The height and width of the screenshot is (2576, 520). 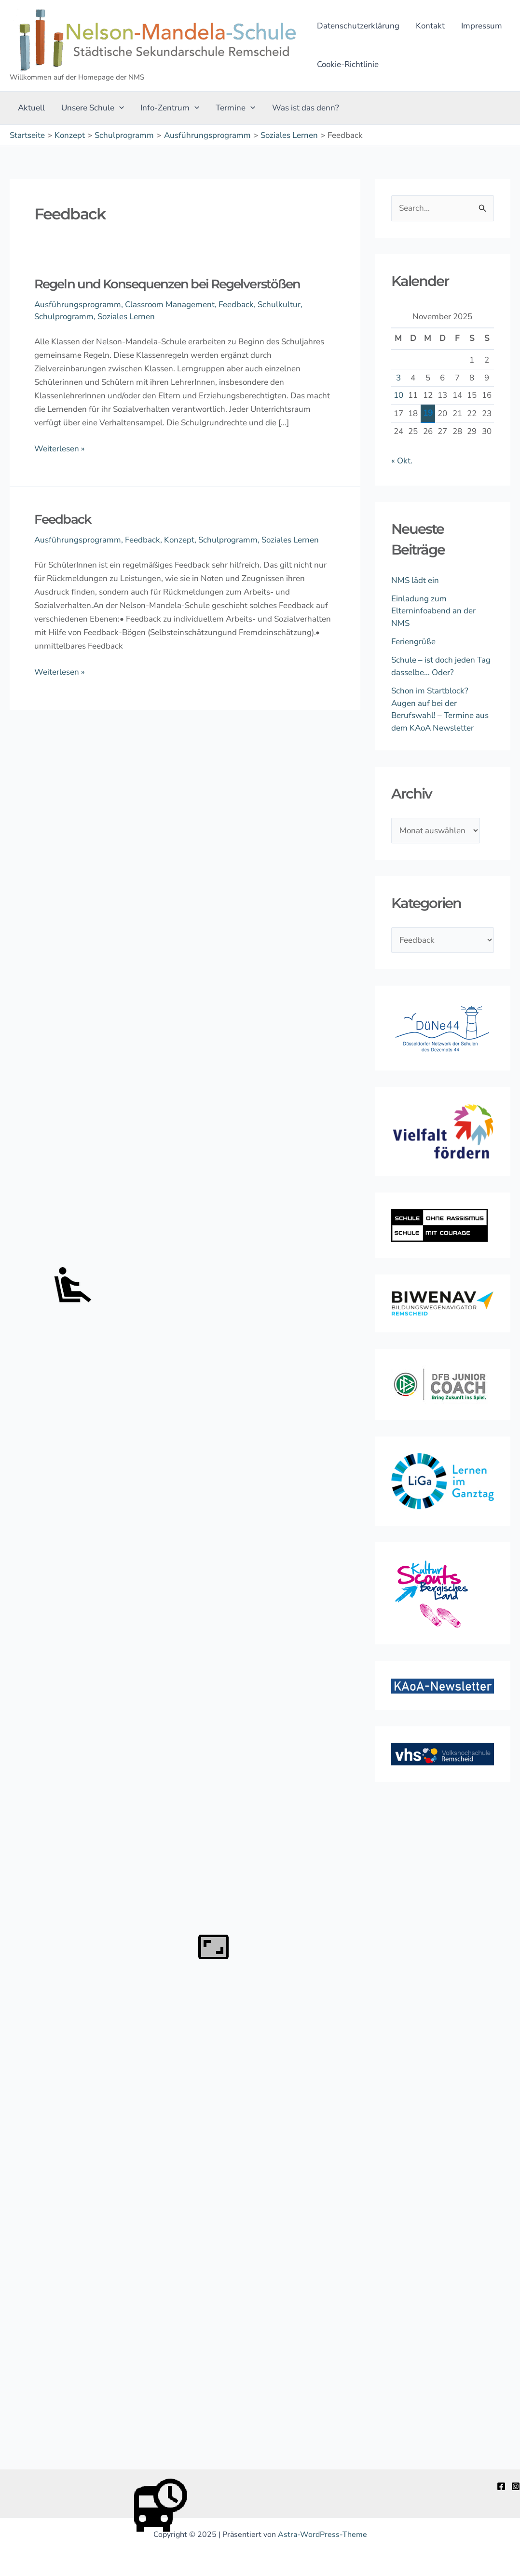 What do you see at coordinates (73, 1286) in the screenshot?
I see `select extra legroom or recline seating` at bounding box center [73, 1286].